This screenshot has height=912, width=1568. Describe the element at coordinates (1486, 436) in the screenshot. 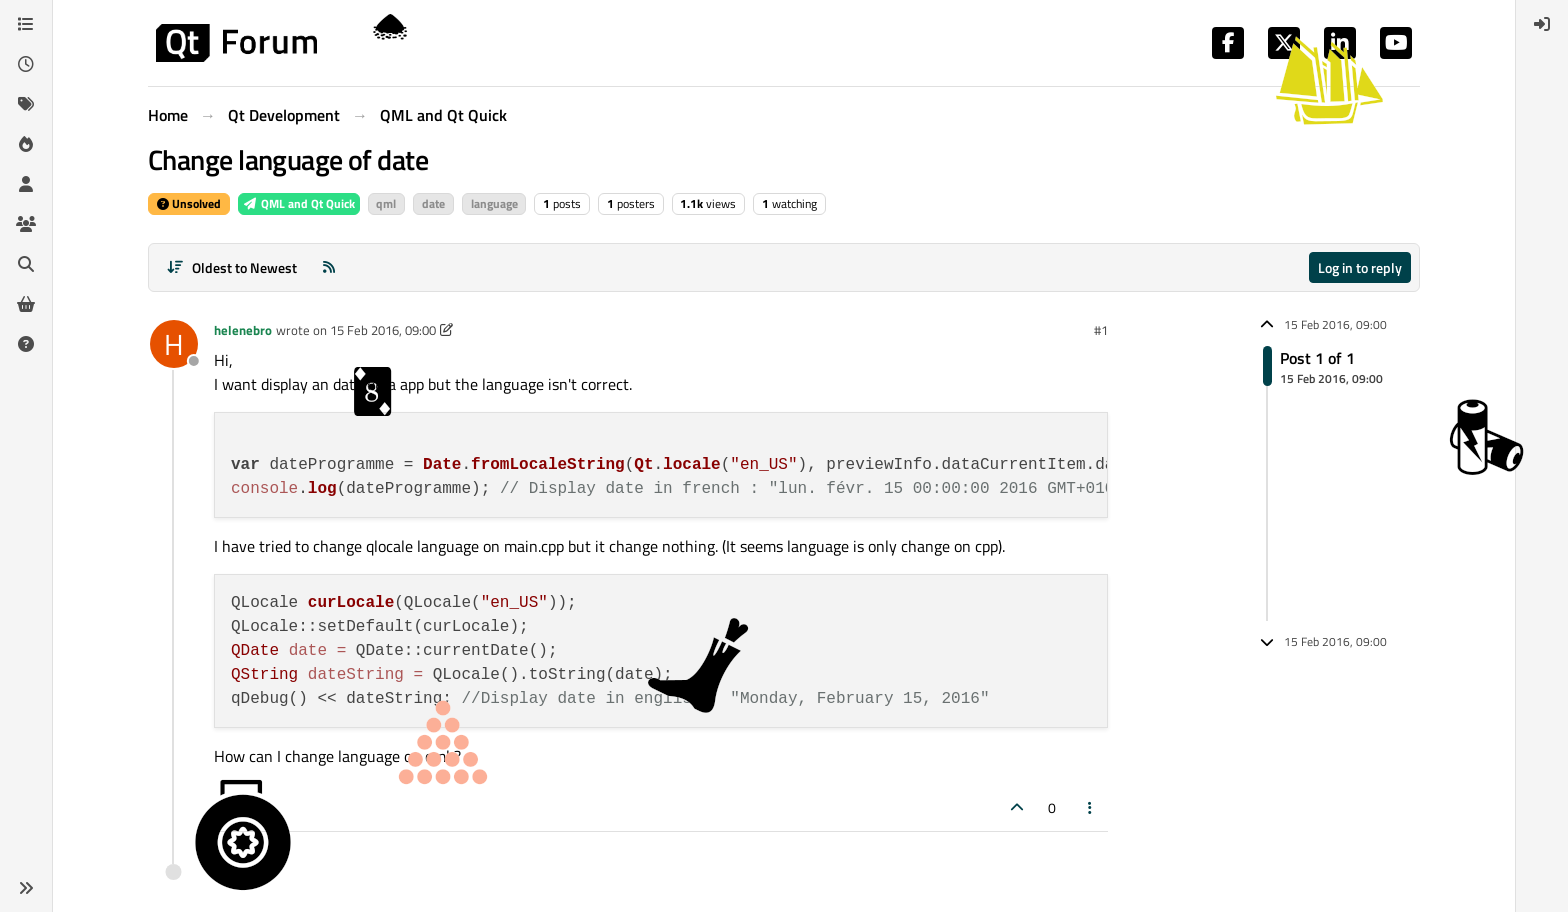

I see `view battery status or power levels` at that location.